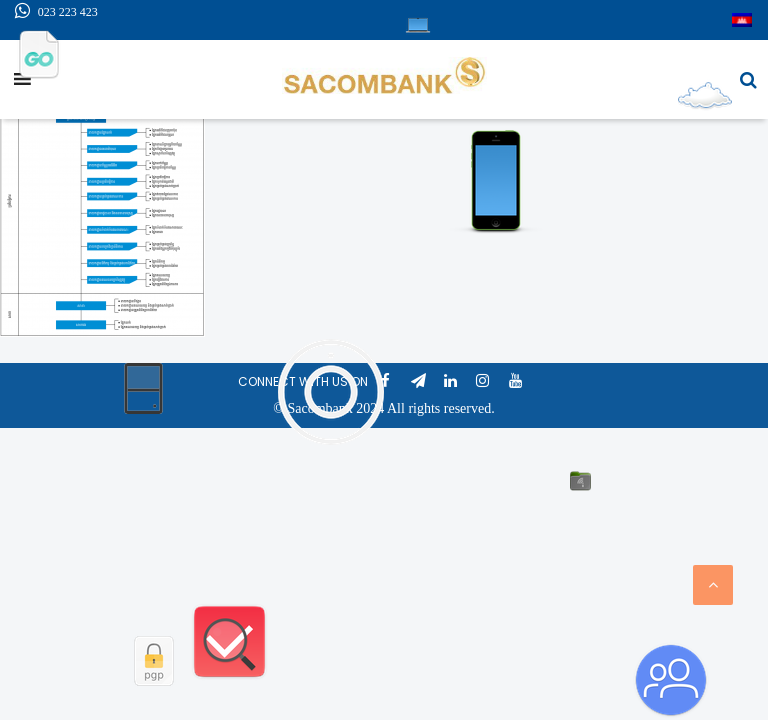 The width and height of the screenshot is (768, 720). What do you see at coordinates (154, 661) in the screenshot?
I see `a pgp-encrypted file` at bounding box center [154, 661].